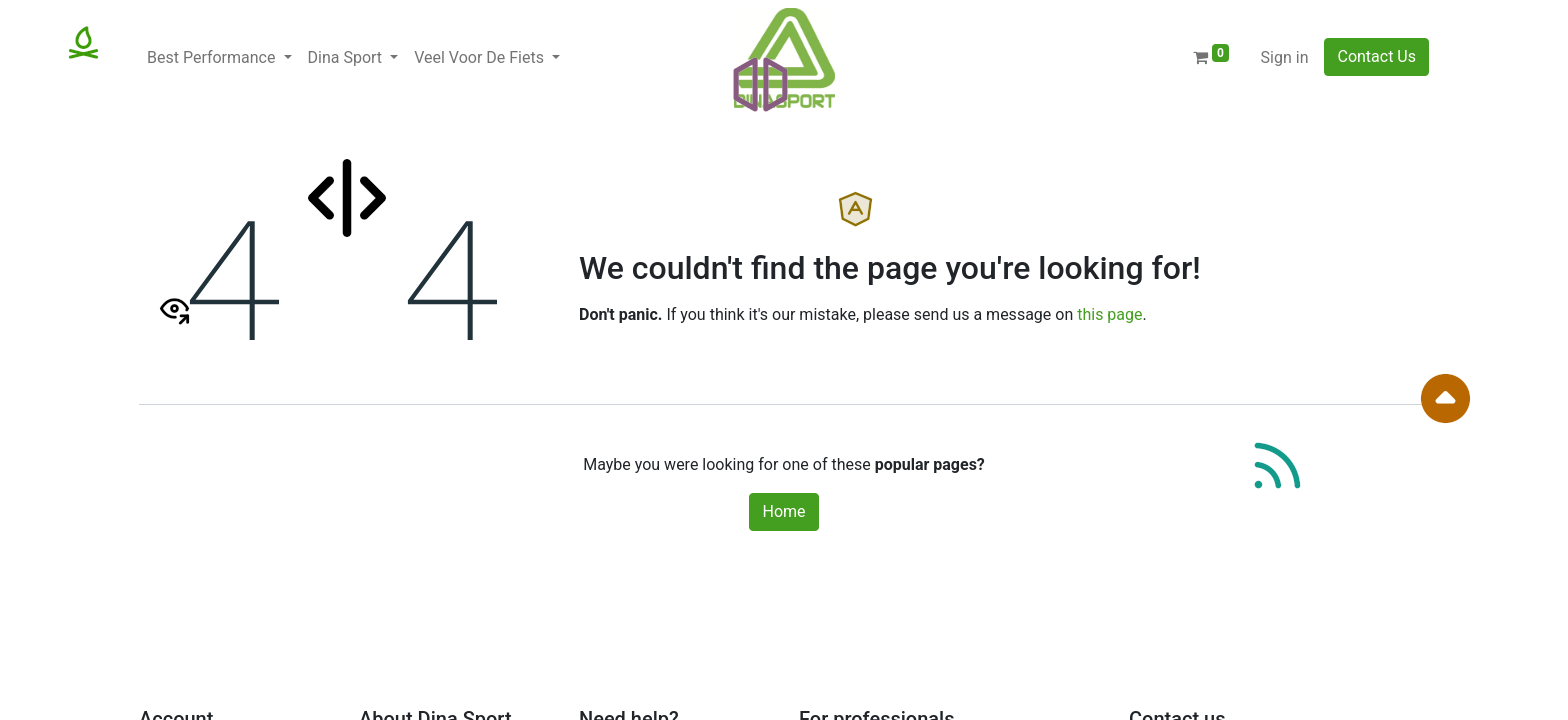 Image resolution: width=1568 pixels, height=720 pixels. What do you see at coordinates (855, 208) in the screenshot?
I see `Angular framework logo` at bounding box center [855, 208].